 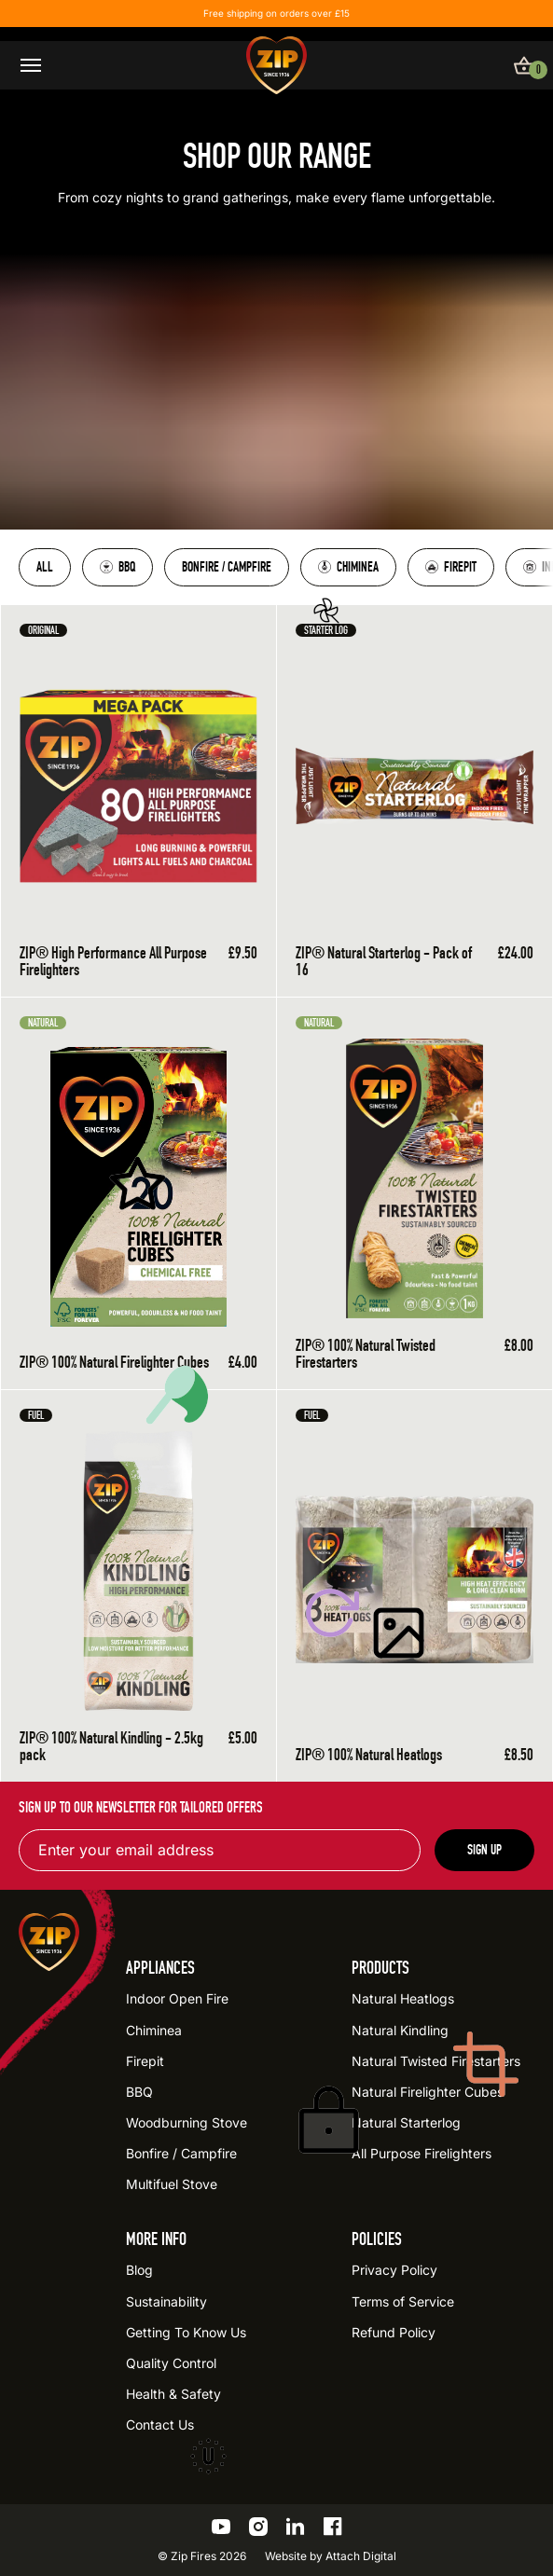 I want to click on lock or secure this item, so click(x=328, y=2123).